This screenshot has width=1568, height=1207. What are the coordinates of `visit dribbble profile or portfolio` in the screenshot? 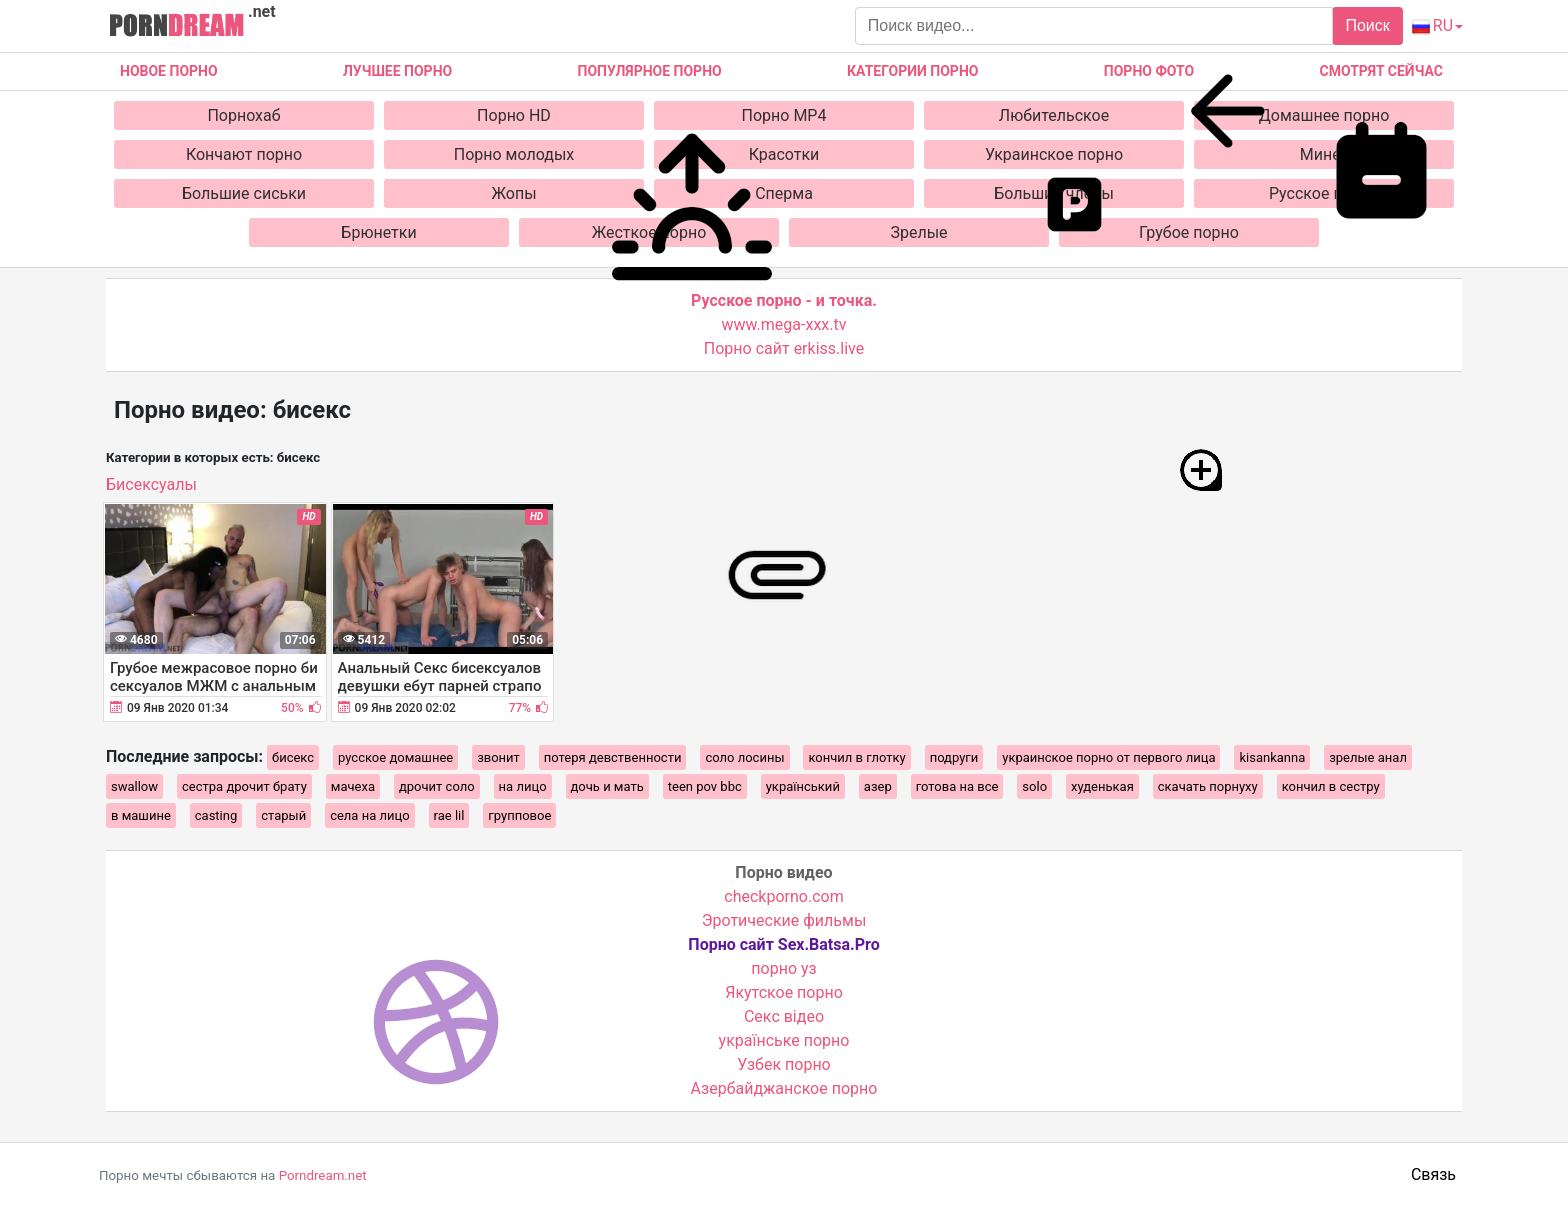 It's located at (436, 1022).